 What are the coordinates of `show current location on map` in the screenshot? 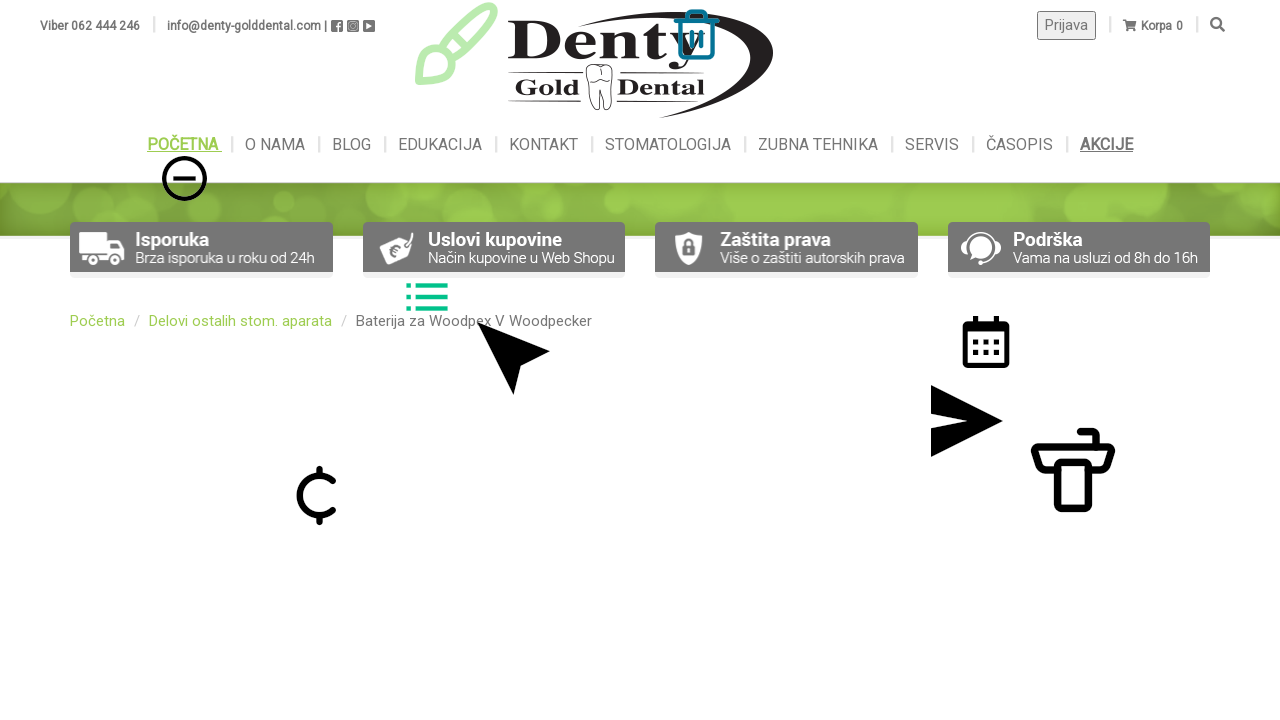 It's located at (513, 358).